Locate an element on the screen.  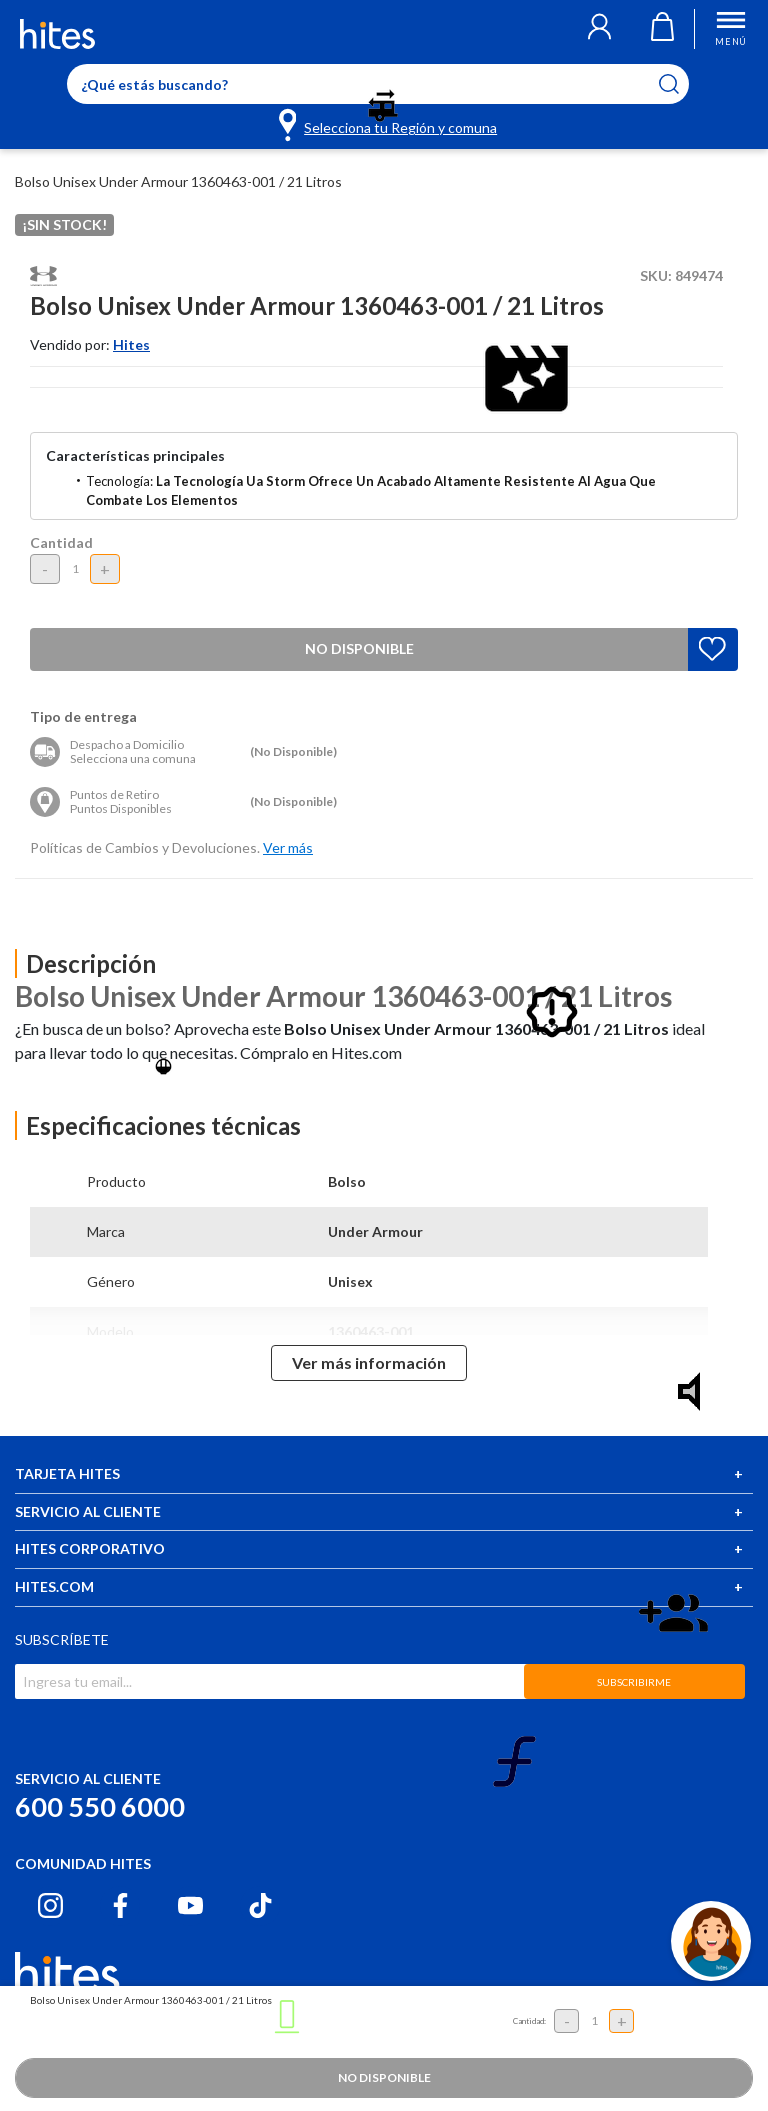
mute or unmute audio is located at coordinates (690, 1391).